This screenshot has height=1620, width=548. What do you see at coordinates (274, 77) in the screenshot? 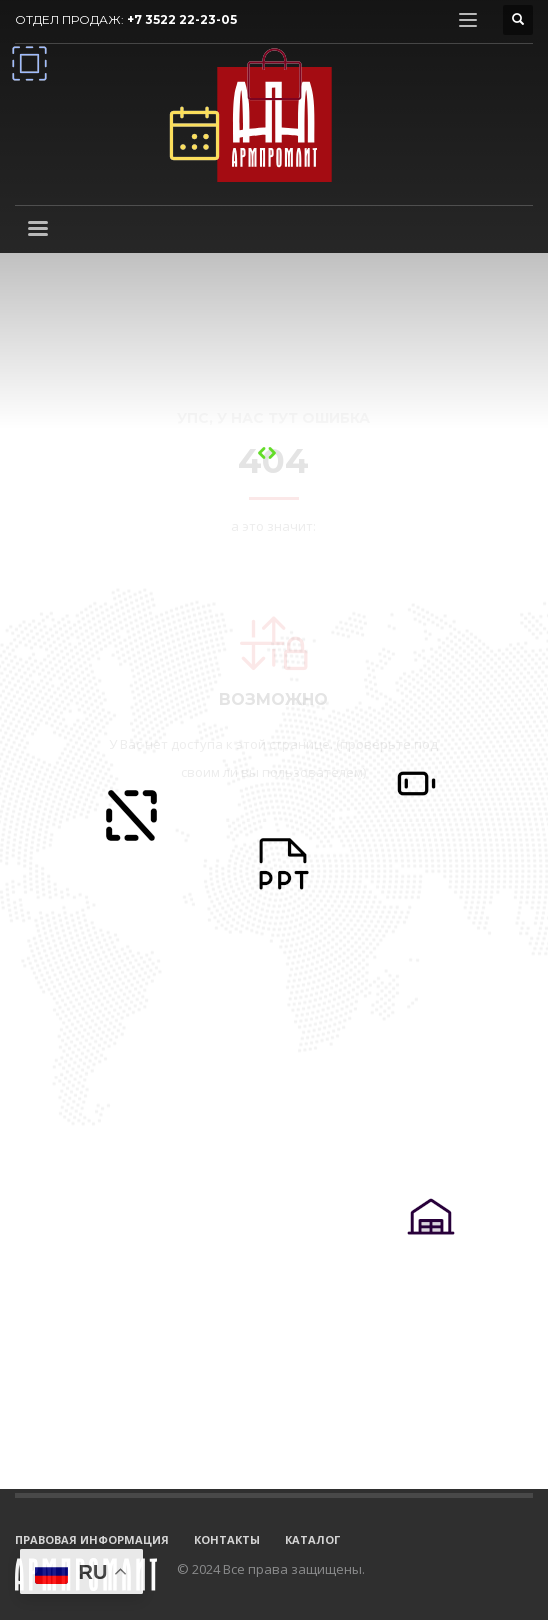
I see `view your shopping bag` at bounding box center [274, 77].